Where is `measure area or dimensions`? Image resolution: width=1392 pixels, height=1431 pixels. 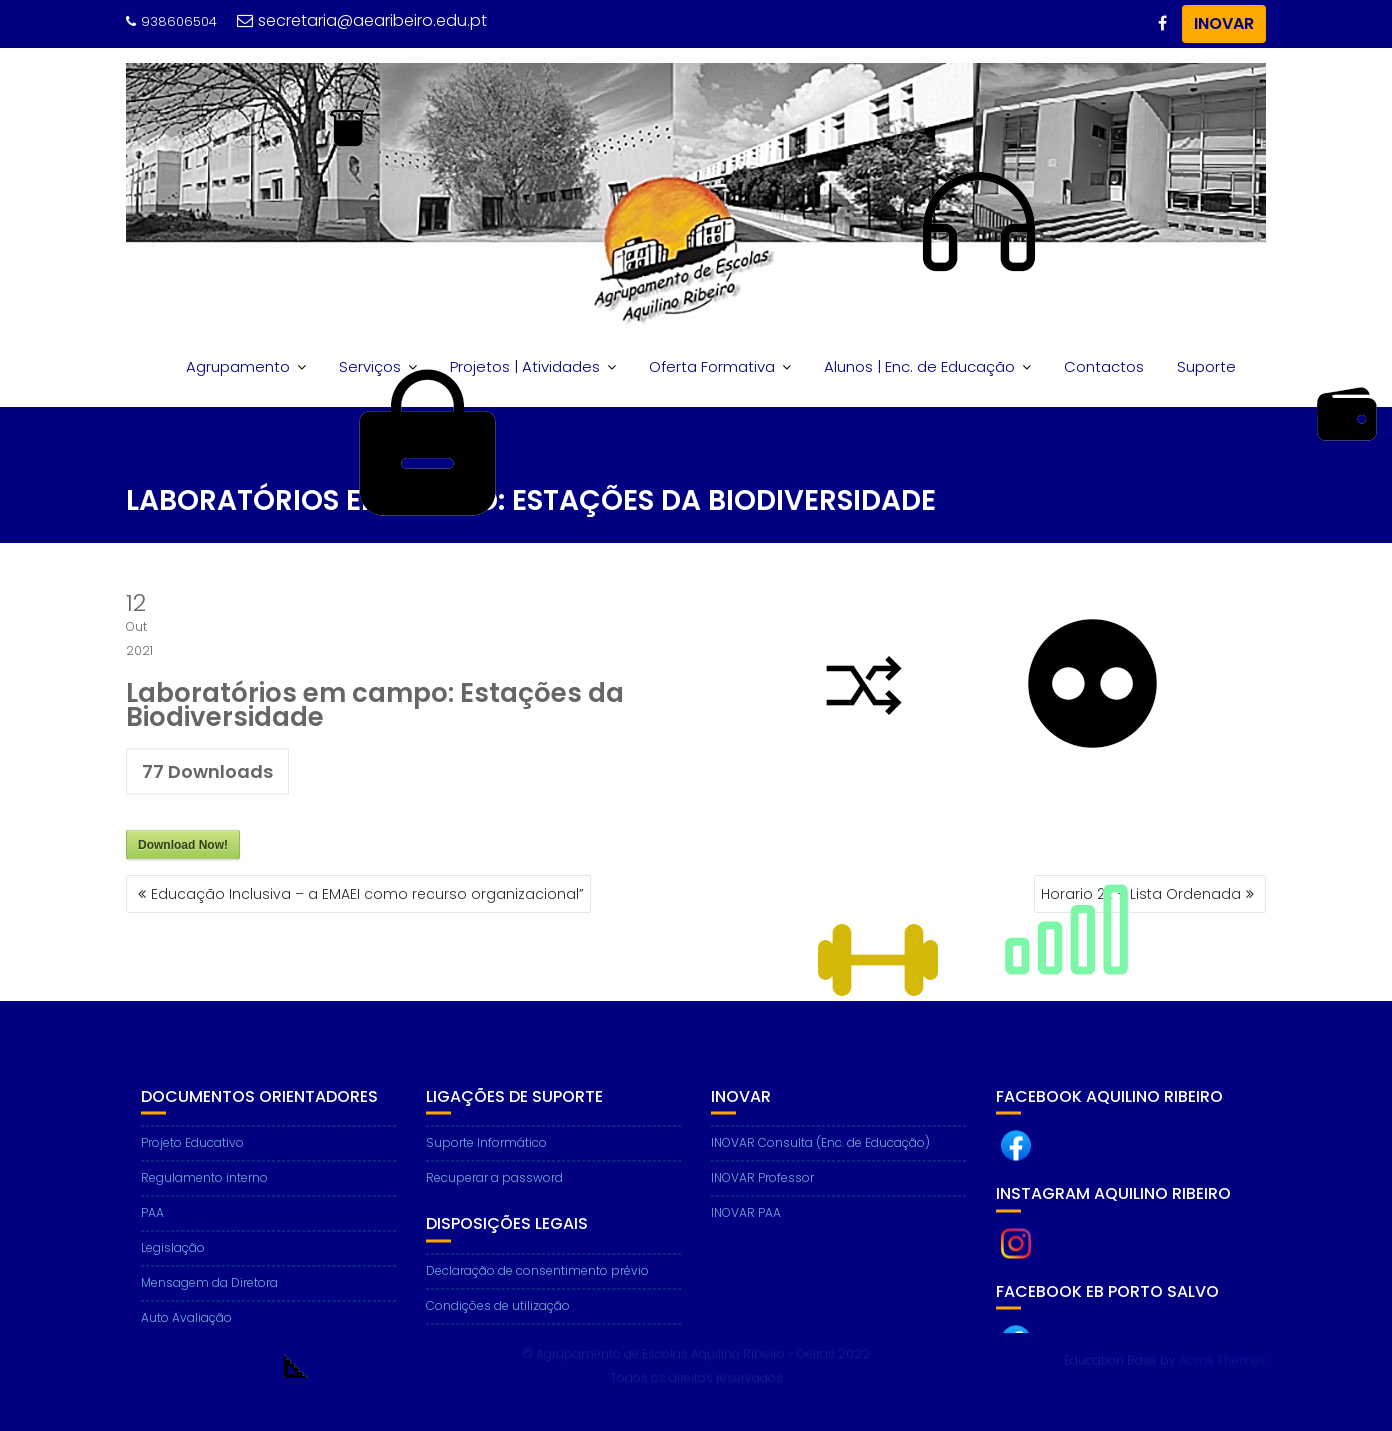 measure area or dimensions is located at coordinates (296, 1366).